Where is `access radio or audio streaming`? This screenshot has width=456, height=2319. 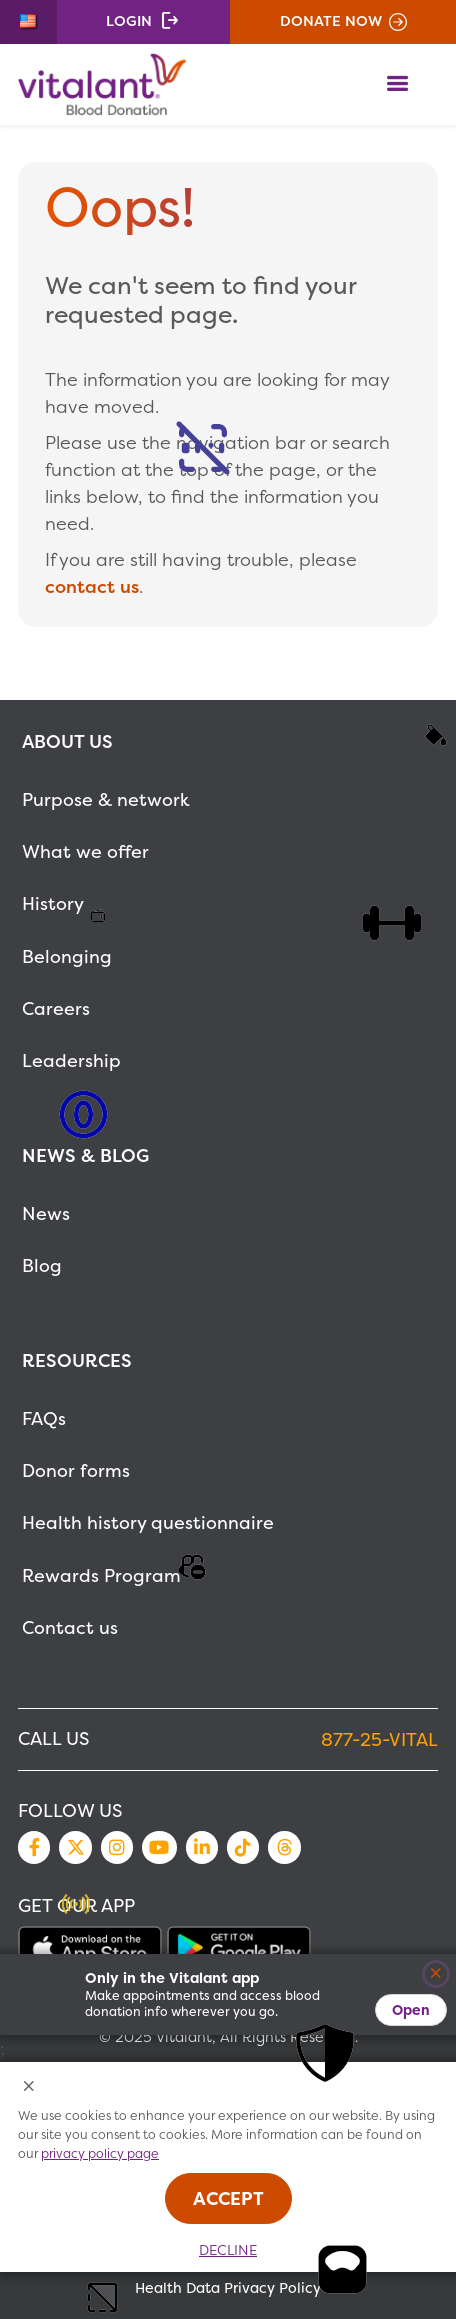
access radio or audio streaming is located at coordinates (76, 1904).